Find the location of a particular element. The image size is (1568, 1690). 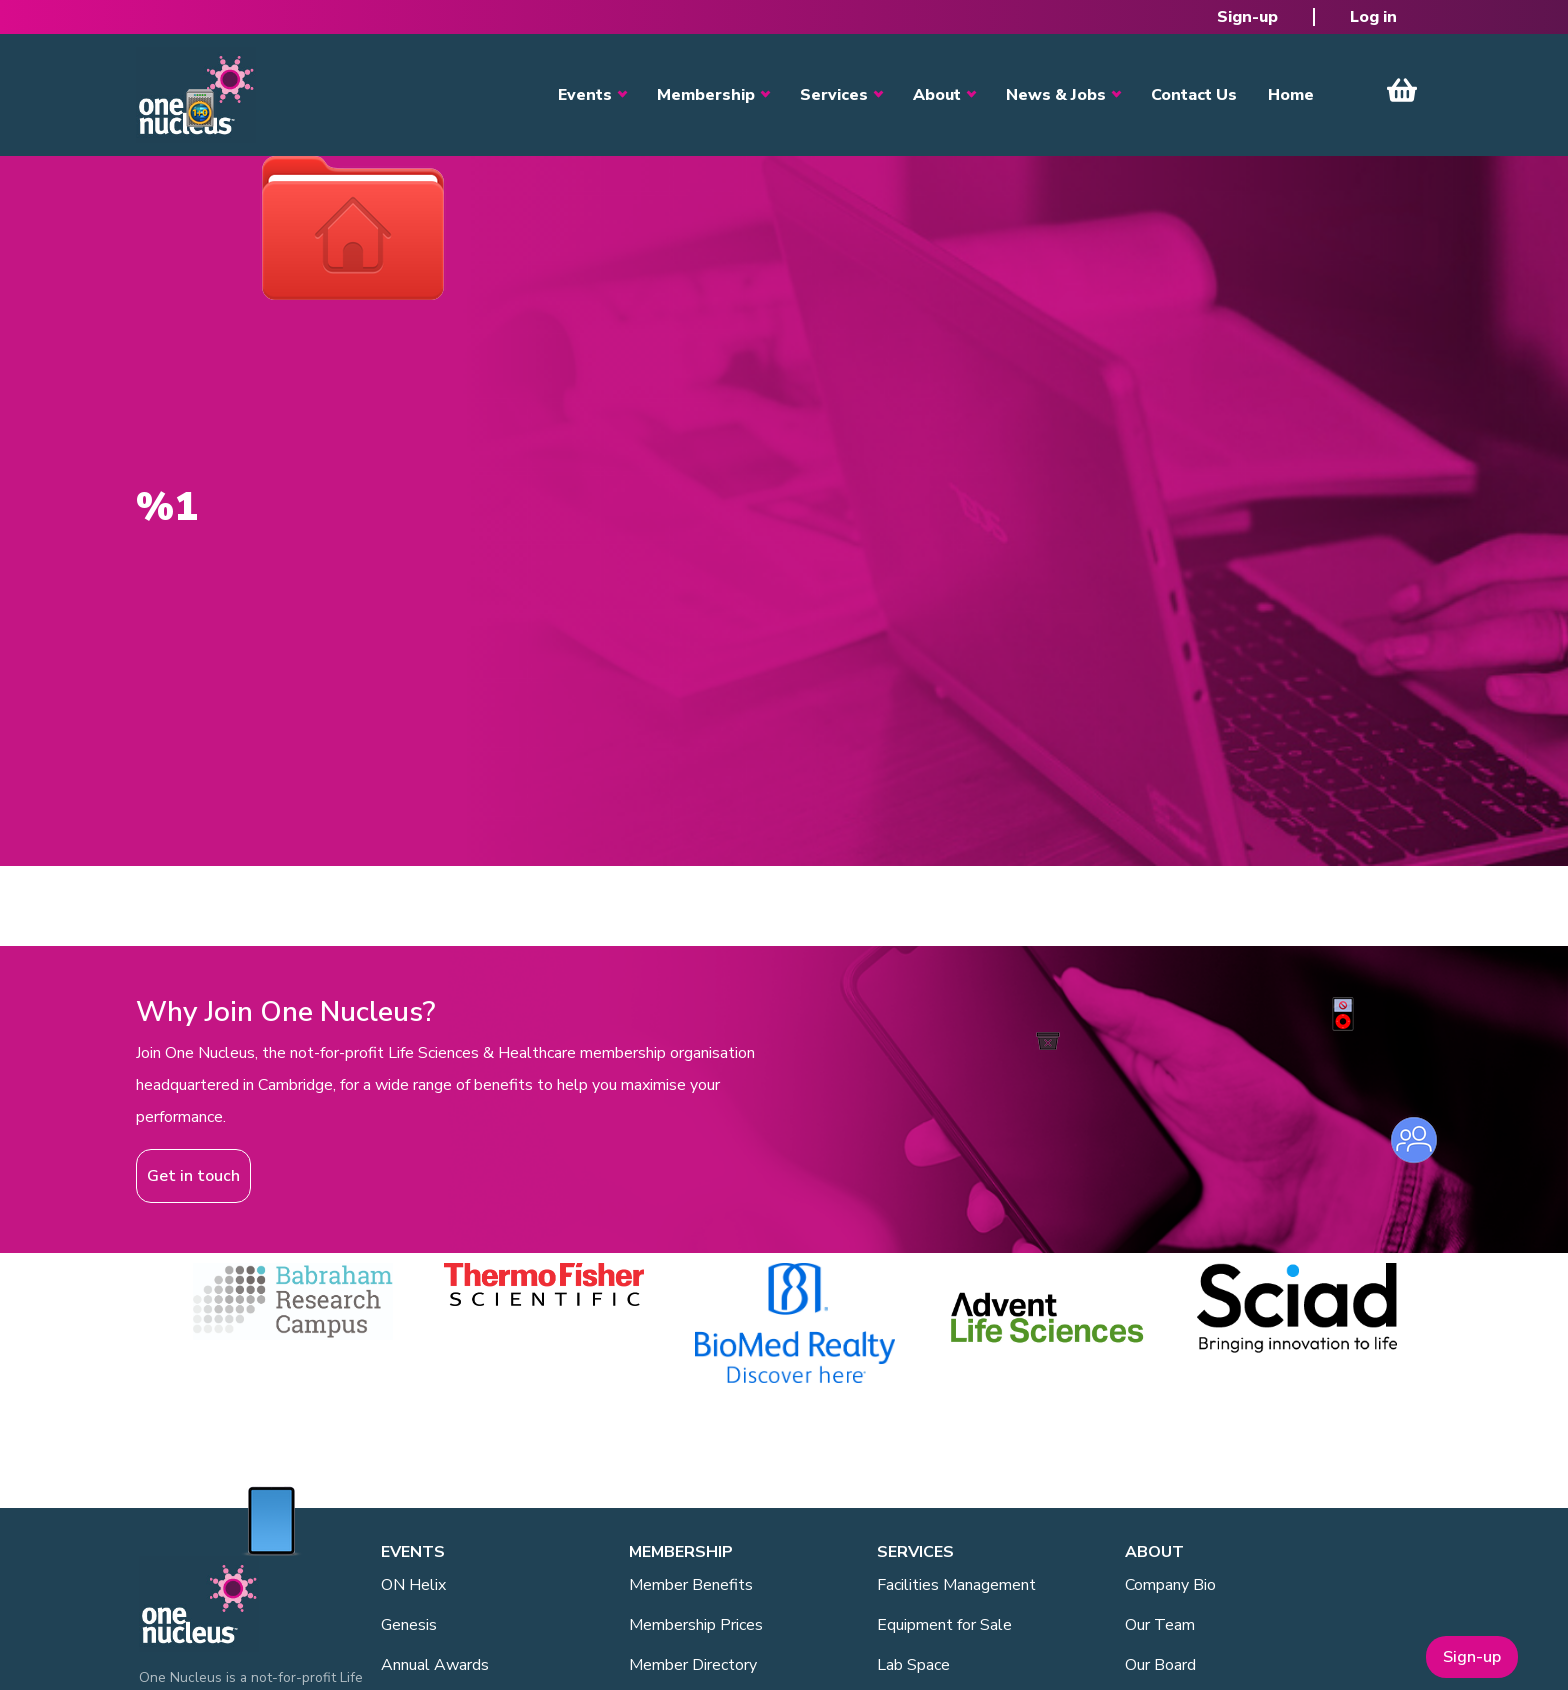

iPod device with sync error or connection issue is located at coordinates (1343, 1014).